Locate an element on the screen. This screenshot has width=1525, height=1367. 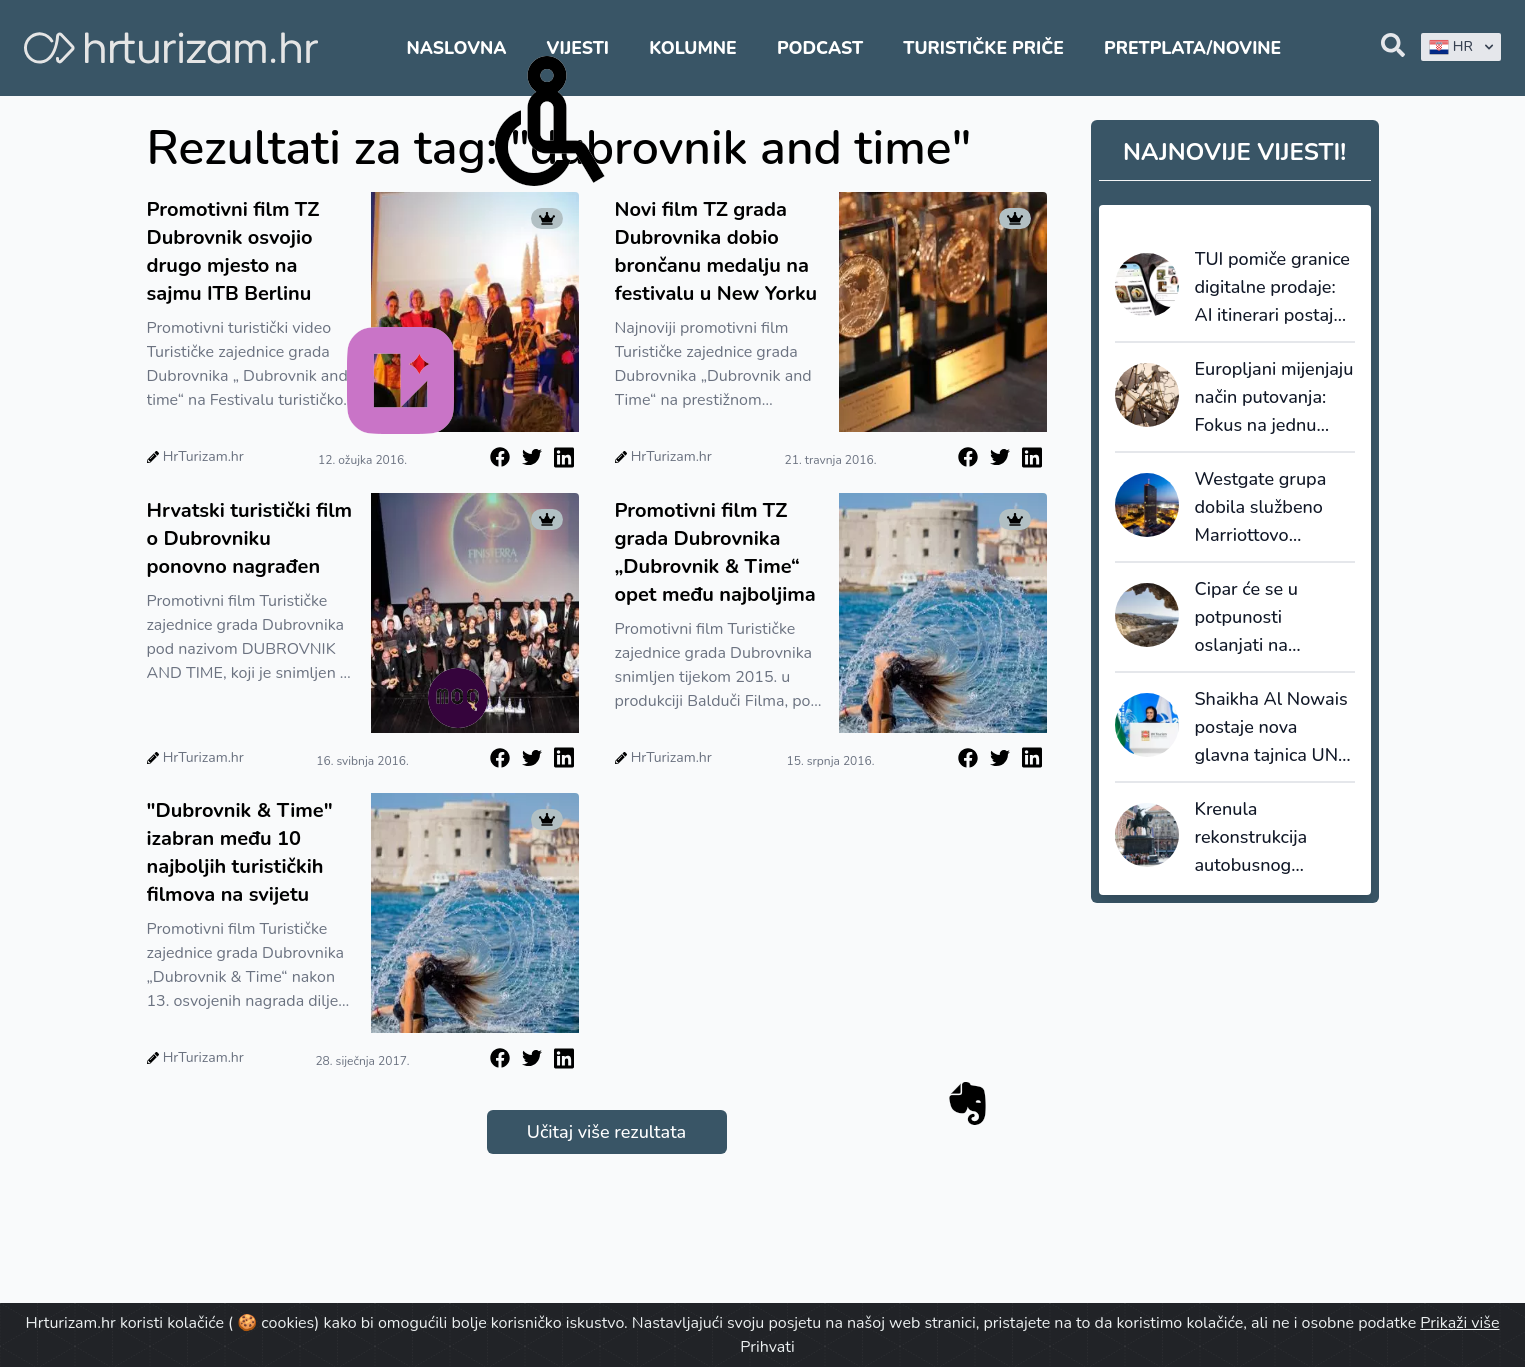
open lunacy design application is located at coordinates (400, 380).